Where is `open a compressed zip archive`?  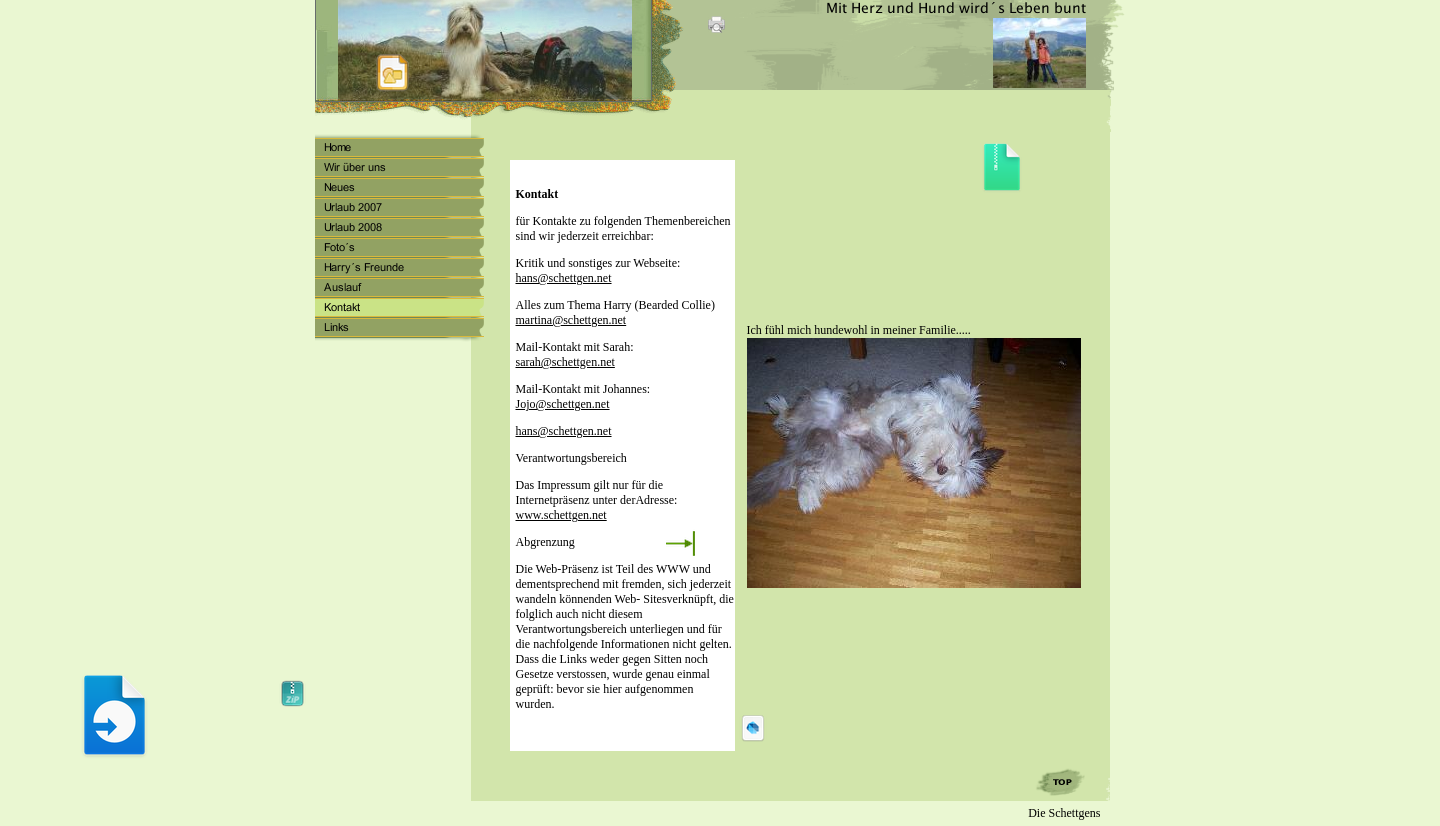
open a compressed zip archive is located at coordinates (292, 693).